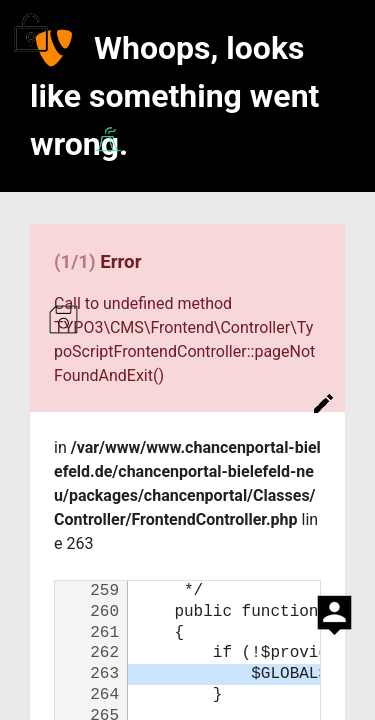 The image size is (375, 720). Describe the element at coordinates (323, 403) in the screenshot. I see `edit or modify content` at that location.